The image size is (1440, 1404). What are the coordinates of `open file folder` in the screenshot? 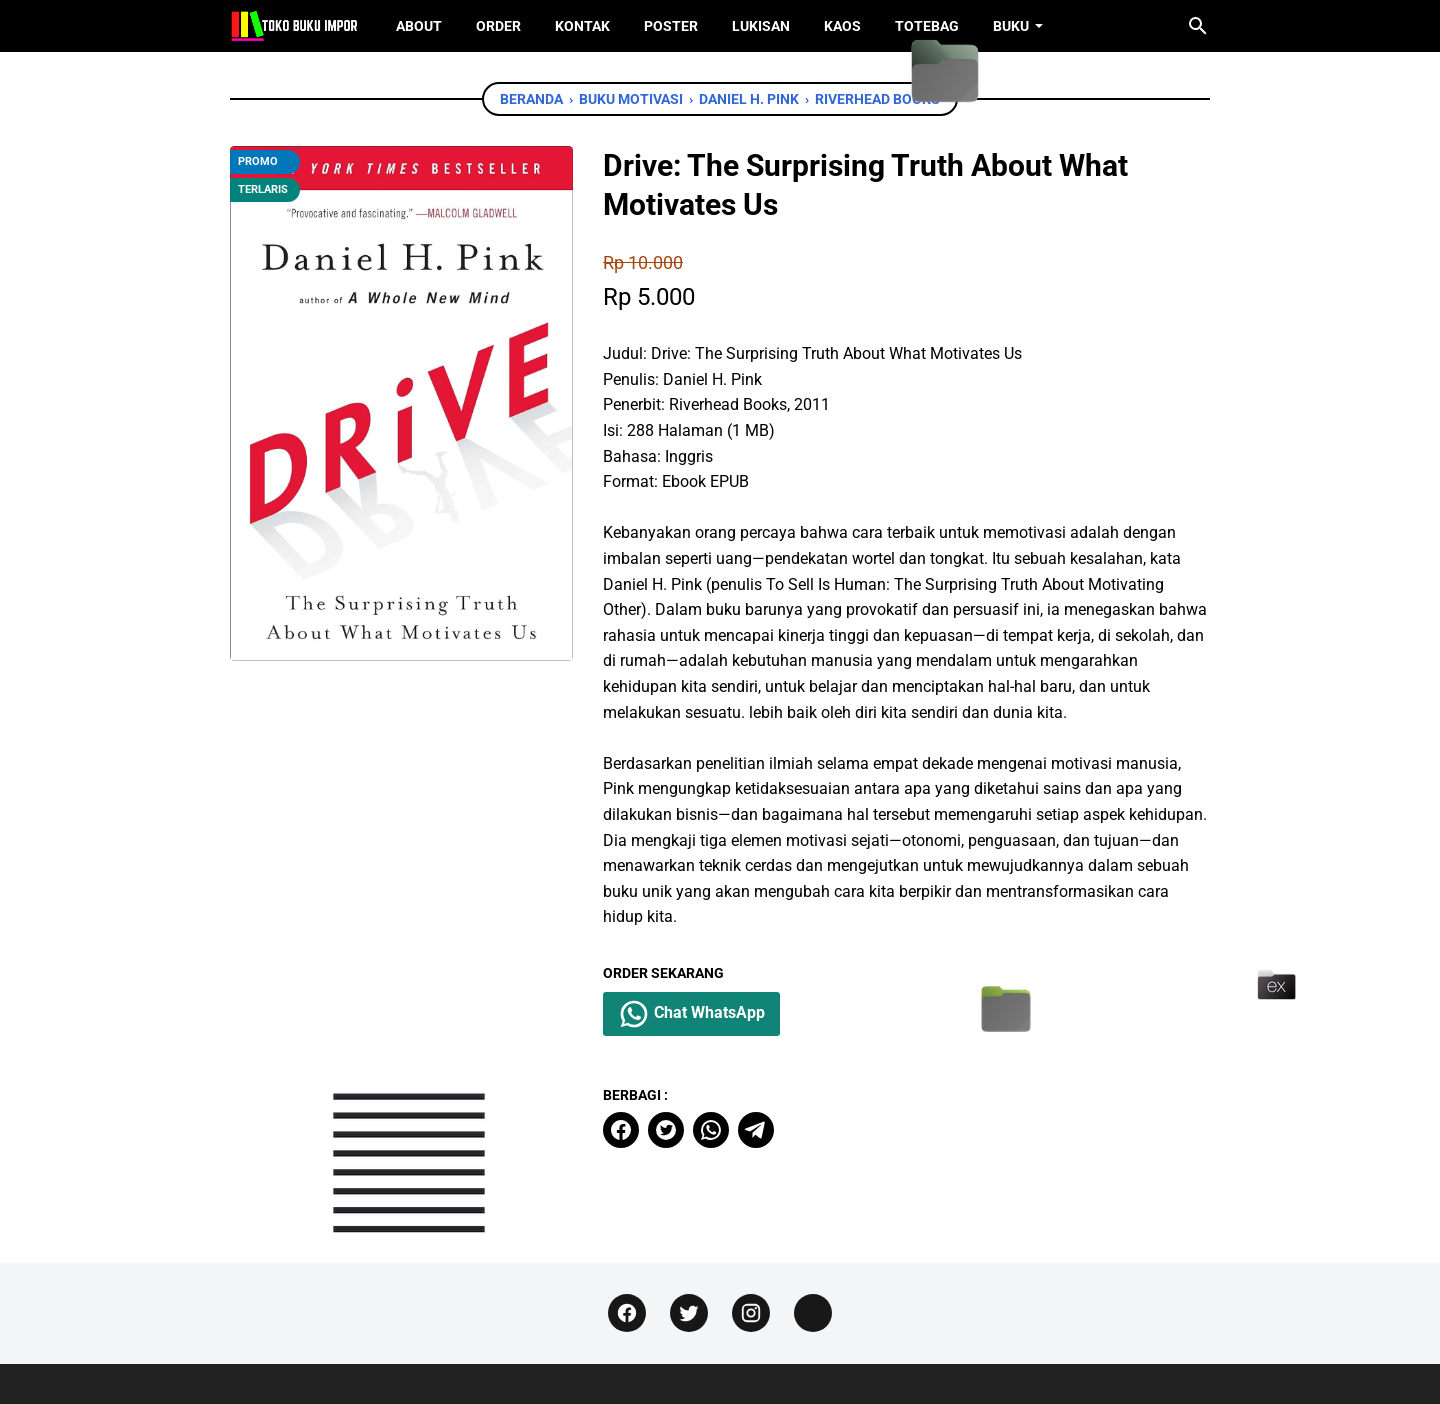 It's located at (1006, 1009).